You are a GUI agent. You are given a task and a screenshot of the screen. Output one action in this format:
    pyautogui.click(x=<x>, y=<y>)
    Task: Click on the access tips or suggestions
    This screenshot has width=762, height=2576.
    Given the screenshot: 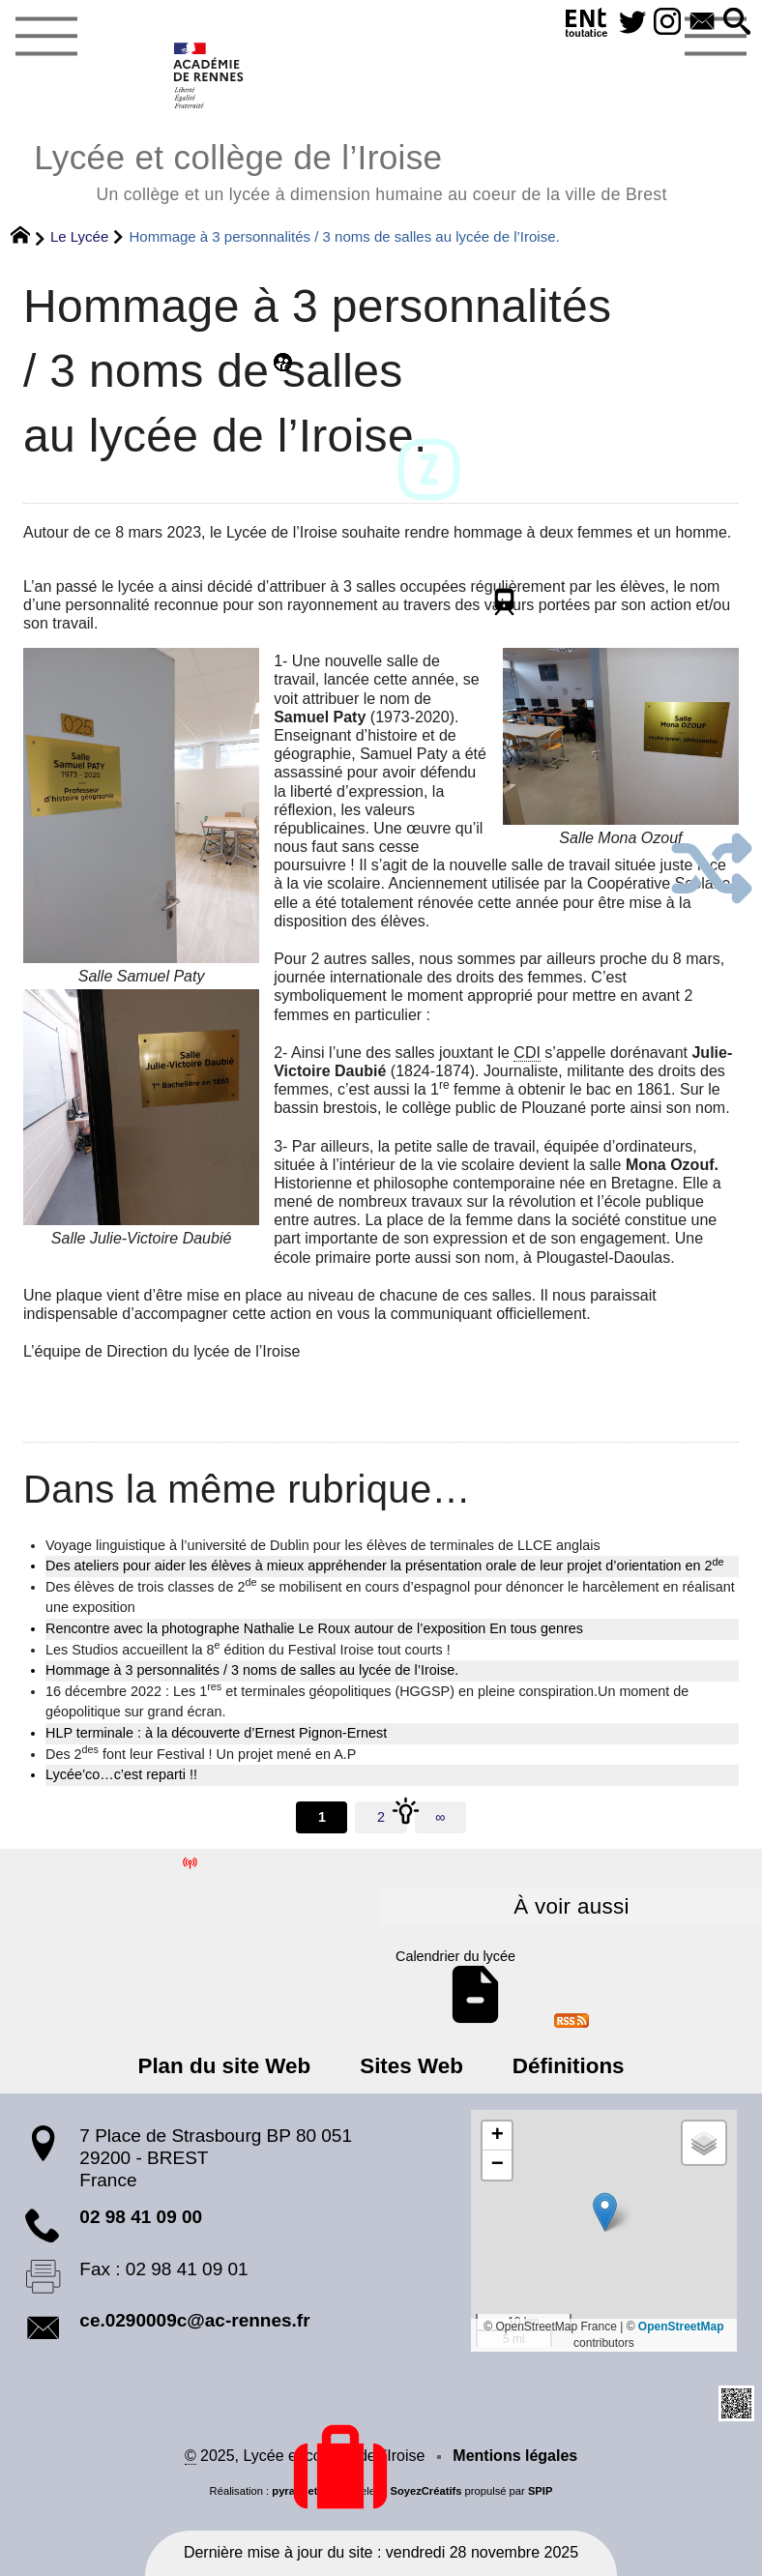 What is the action you would take?
    pyautogui.click(x=405, y=1810)
    